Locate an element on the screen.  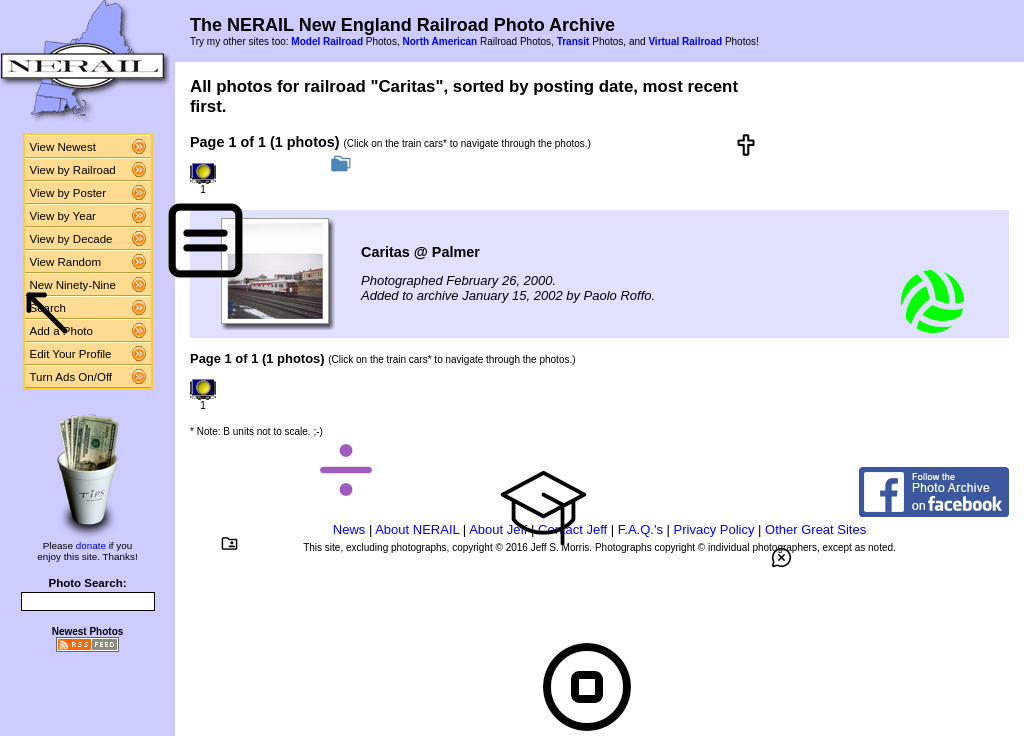
access education or learning resources is located at coordinates (543, 505).